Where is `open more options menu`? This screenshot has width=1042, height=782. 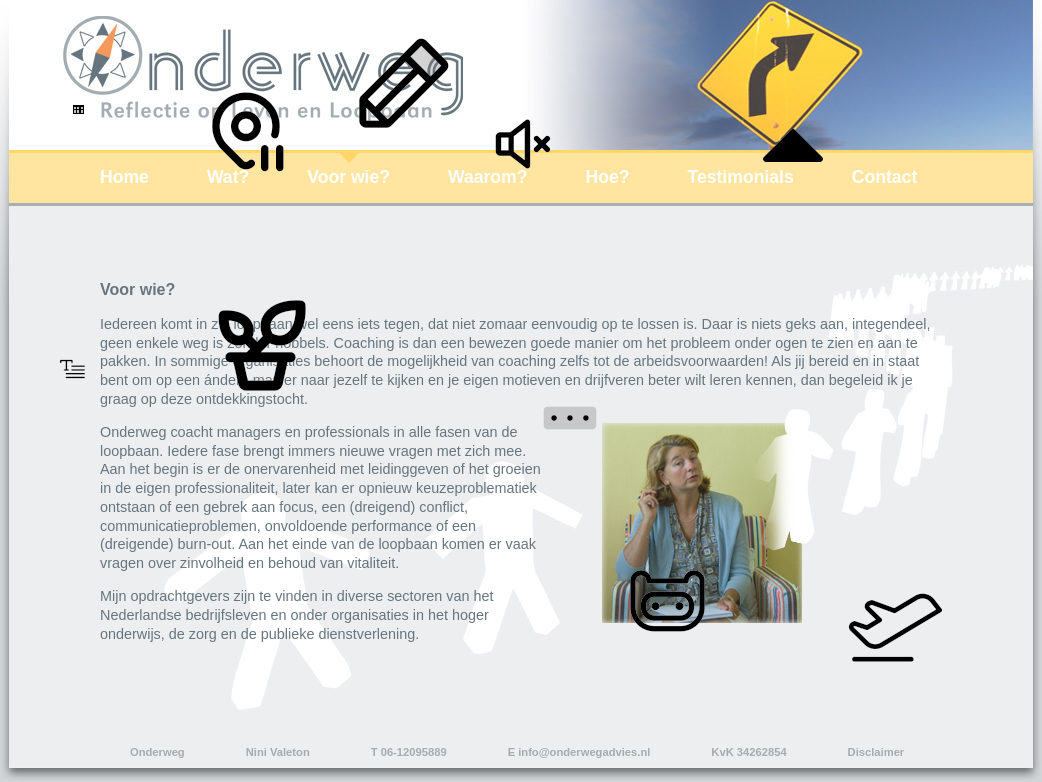
open more options menu is located at coordinates (570, 418).